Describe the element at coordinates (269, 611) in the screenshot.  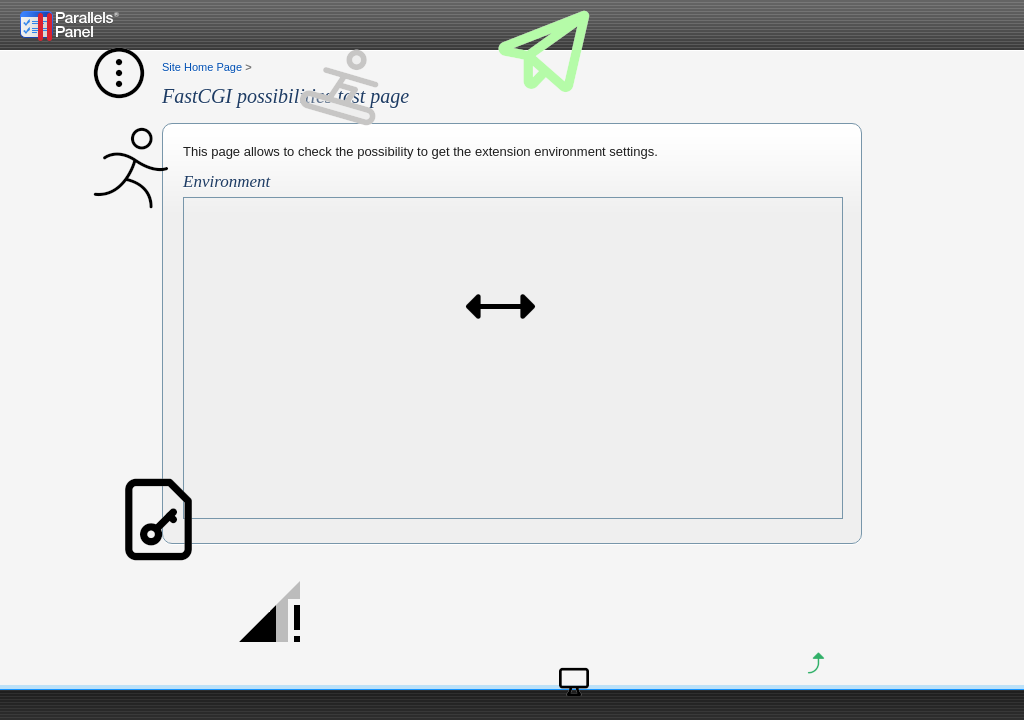
I see `indicates weak cellular signal with no internet connection` at that location.